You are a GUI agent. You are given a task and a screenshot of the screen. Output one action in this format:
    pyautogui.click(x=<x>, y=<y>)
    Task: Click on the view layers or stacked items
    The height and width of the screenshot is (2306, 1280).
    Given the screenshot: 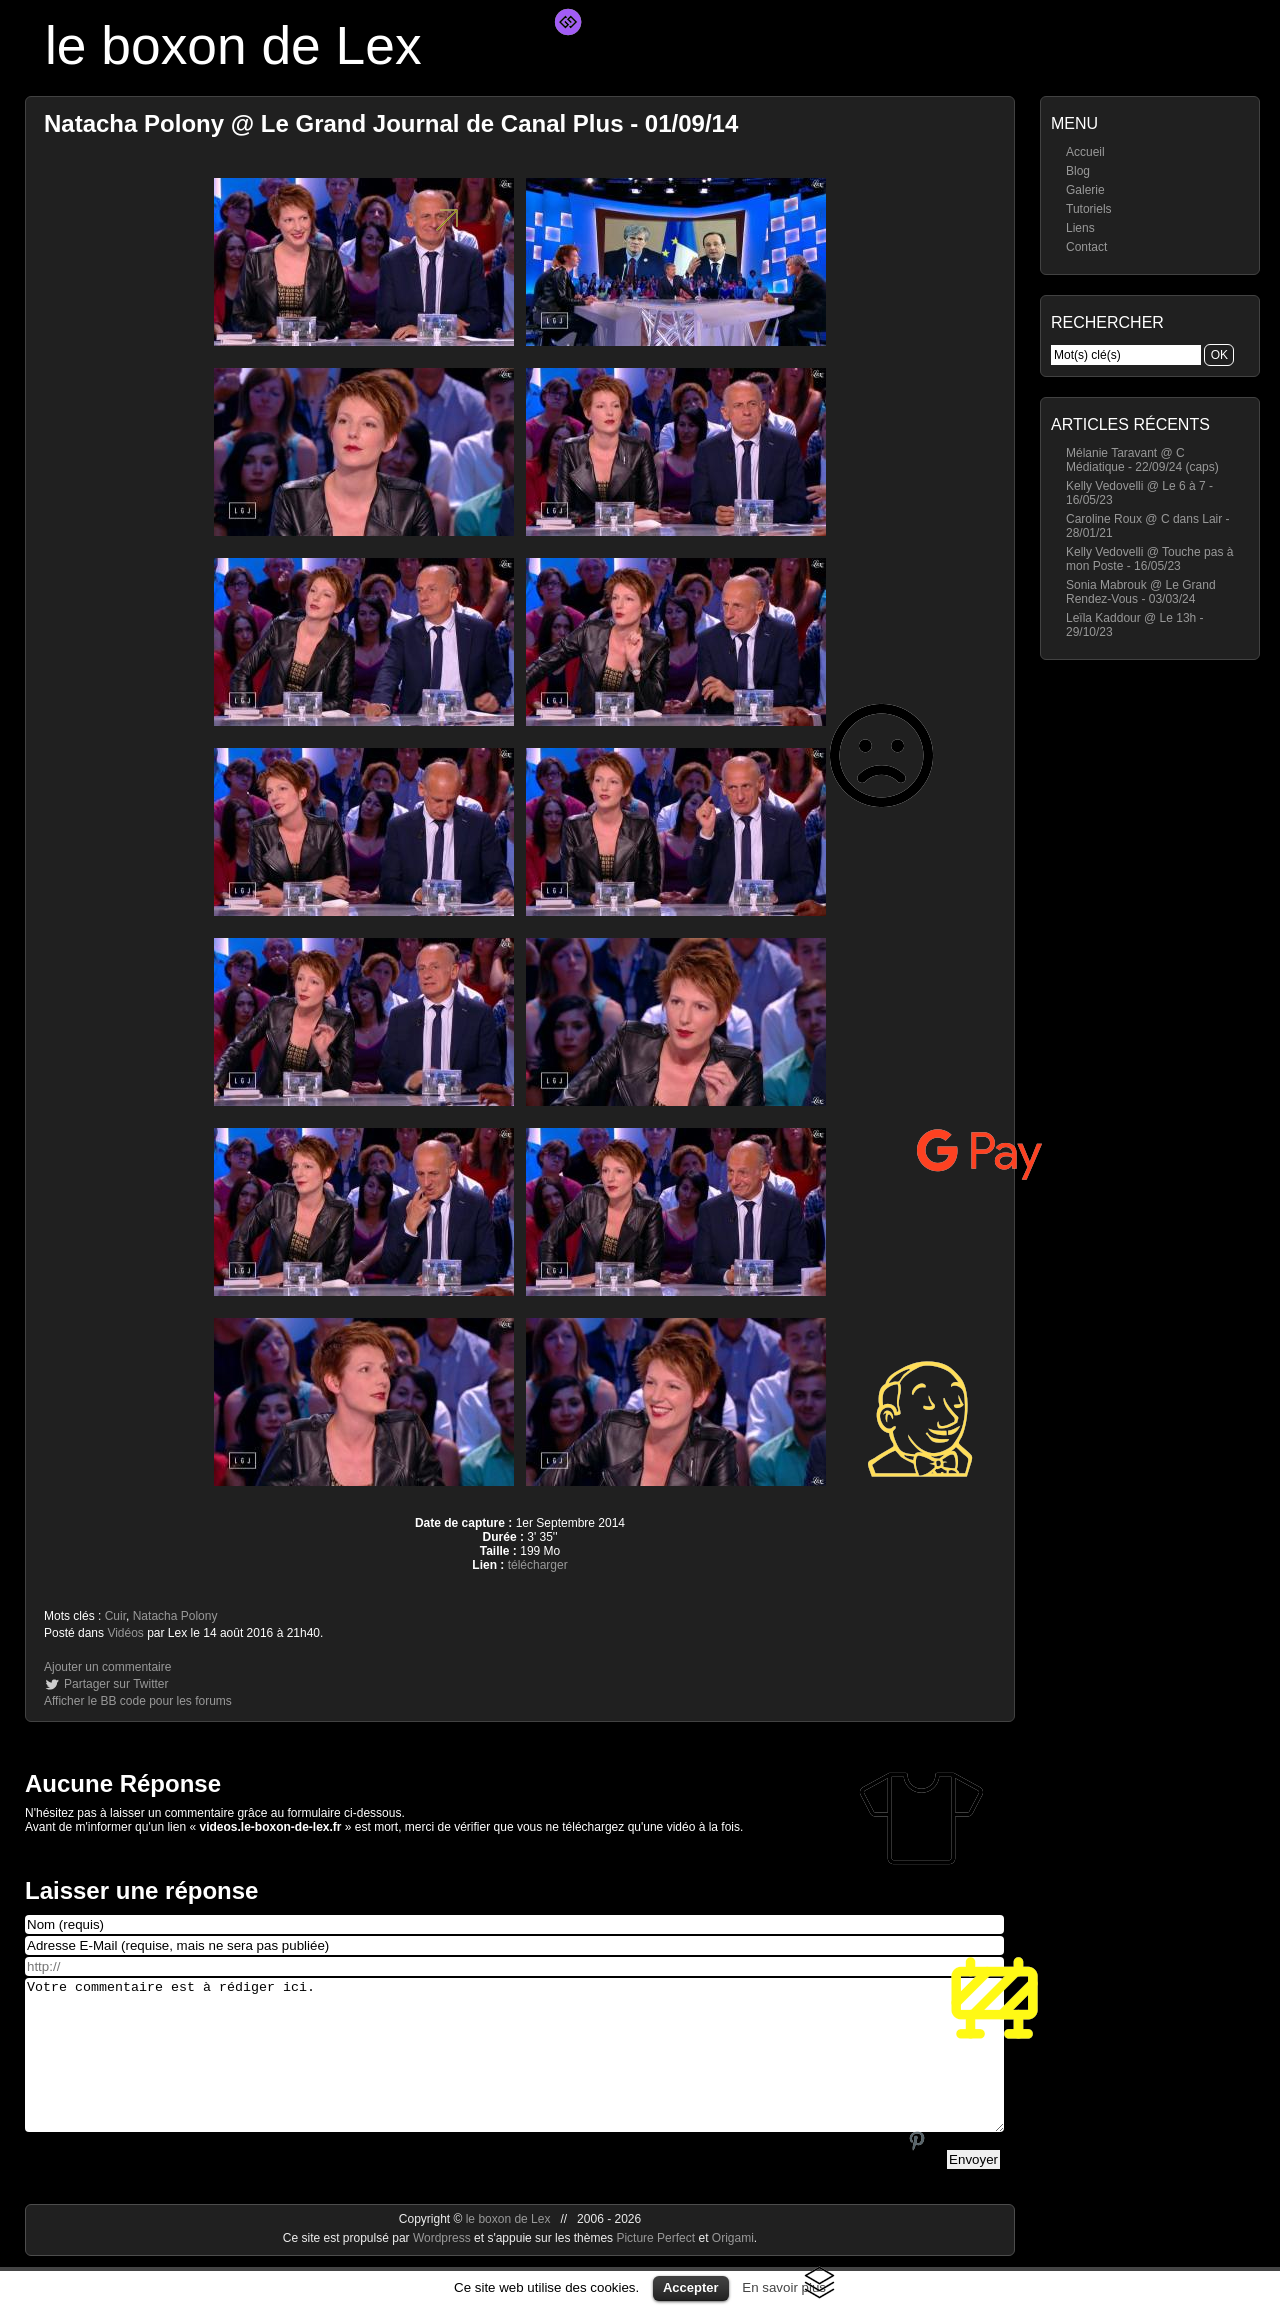 What is the action you would take?
    pyautogui.click(x=819, y=2282)
    